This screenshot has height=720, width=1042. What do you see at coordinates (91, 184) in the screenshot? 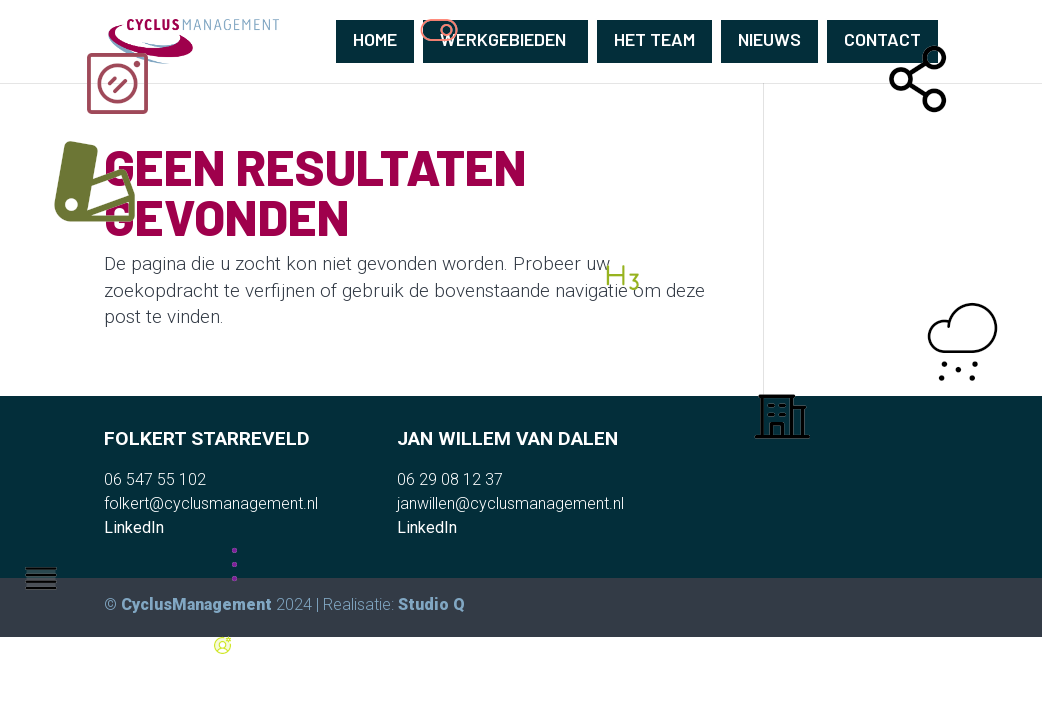
I see `access color palette or theme options` at bounding box center [91, 184].